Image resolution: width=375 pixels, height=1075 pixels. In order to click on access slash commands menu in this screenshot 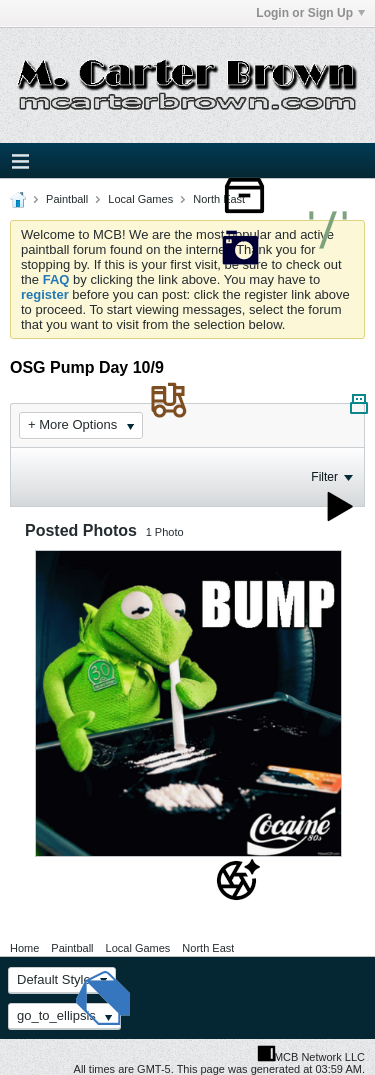, I will do `click(328, 230)`.